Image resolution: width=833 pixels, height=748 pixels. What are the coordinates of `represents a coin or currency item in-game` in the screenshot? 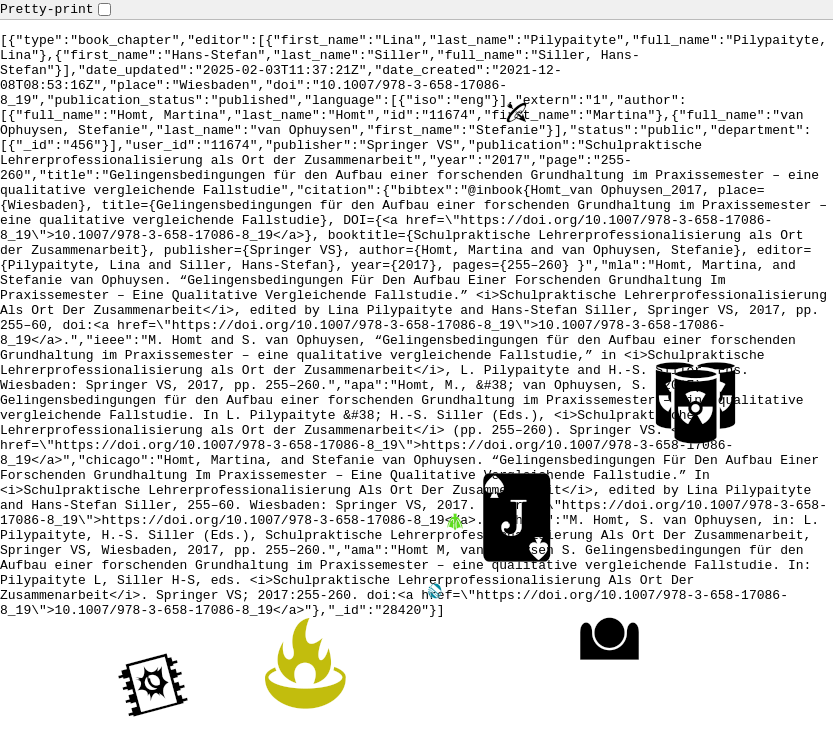 It's located at (435, 591).